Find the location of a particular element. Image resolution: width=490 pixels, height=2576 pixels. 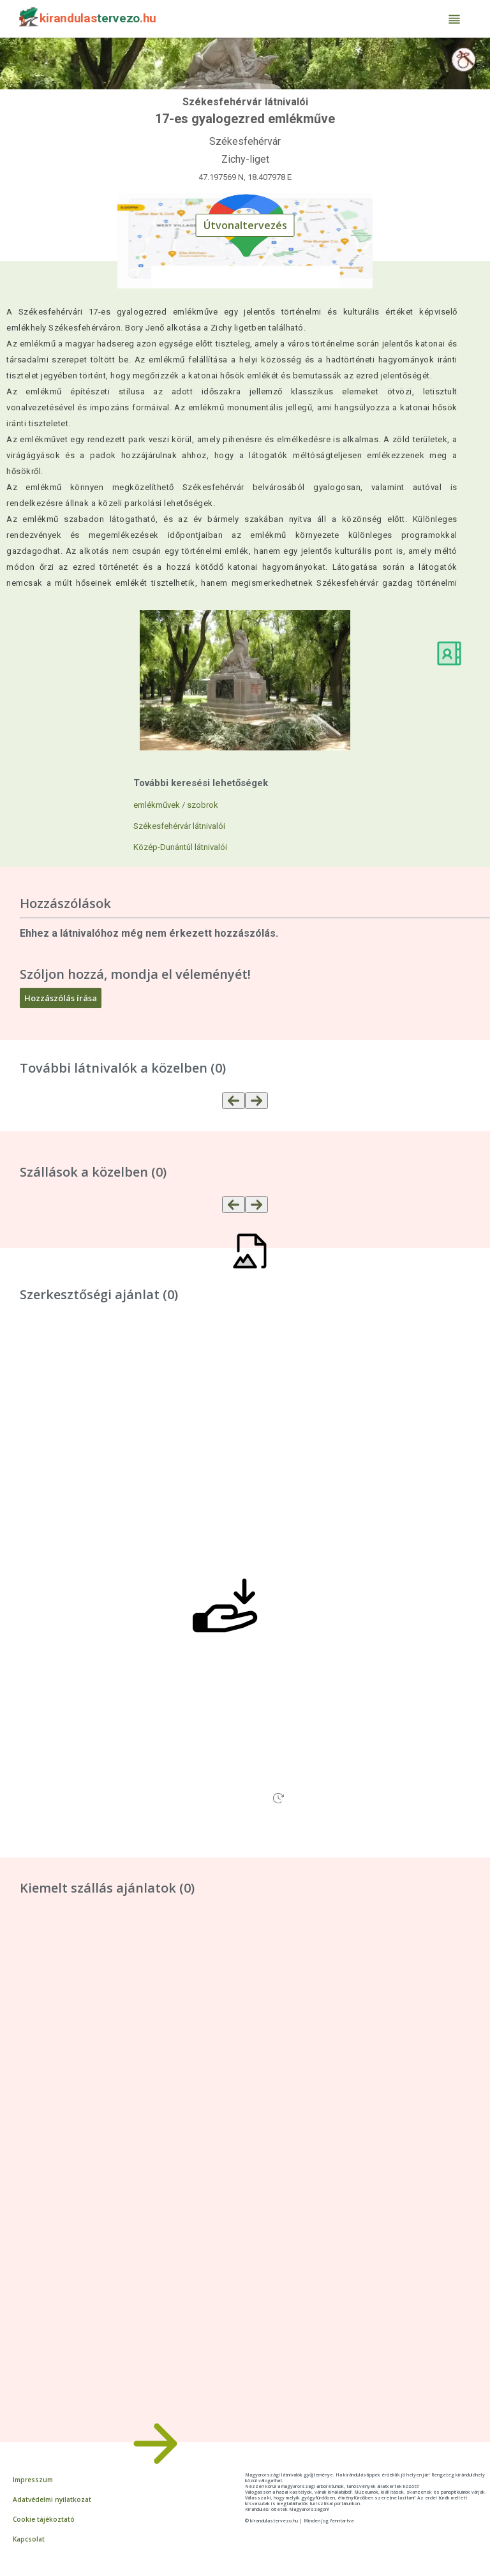

open your contacts or address book is located at coordinates (449, 653).